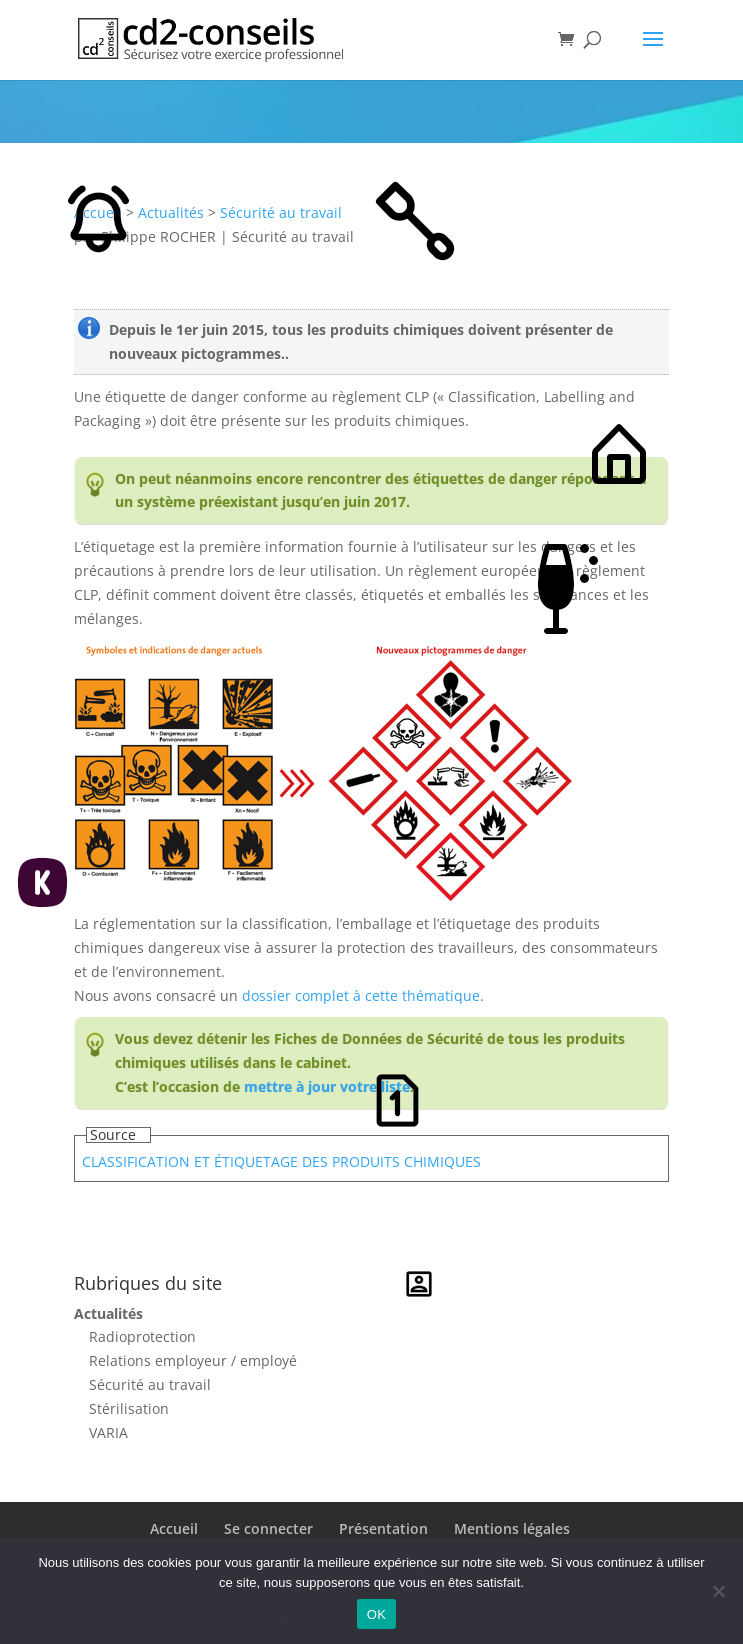  I want to click on indicates new notifications or alerts, so click(98, 219).